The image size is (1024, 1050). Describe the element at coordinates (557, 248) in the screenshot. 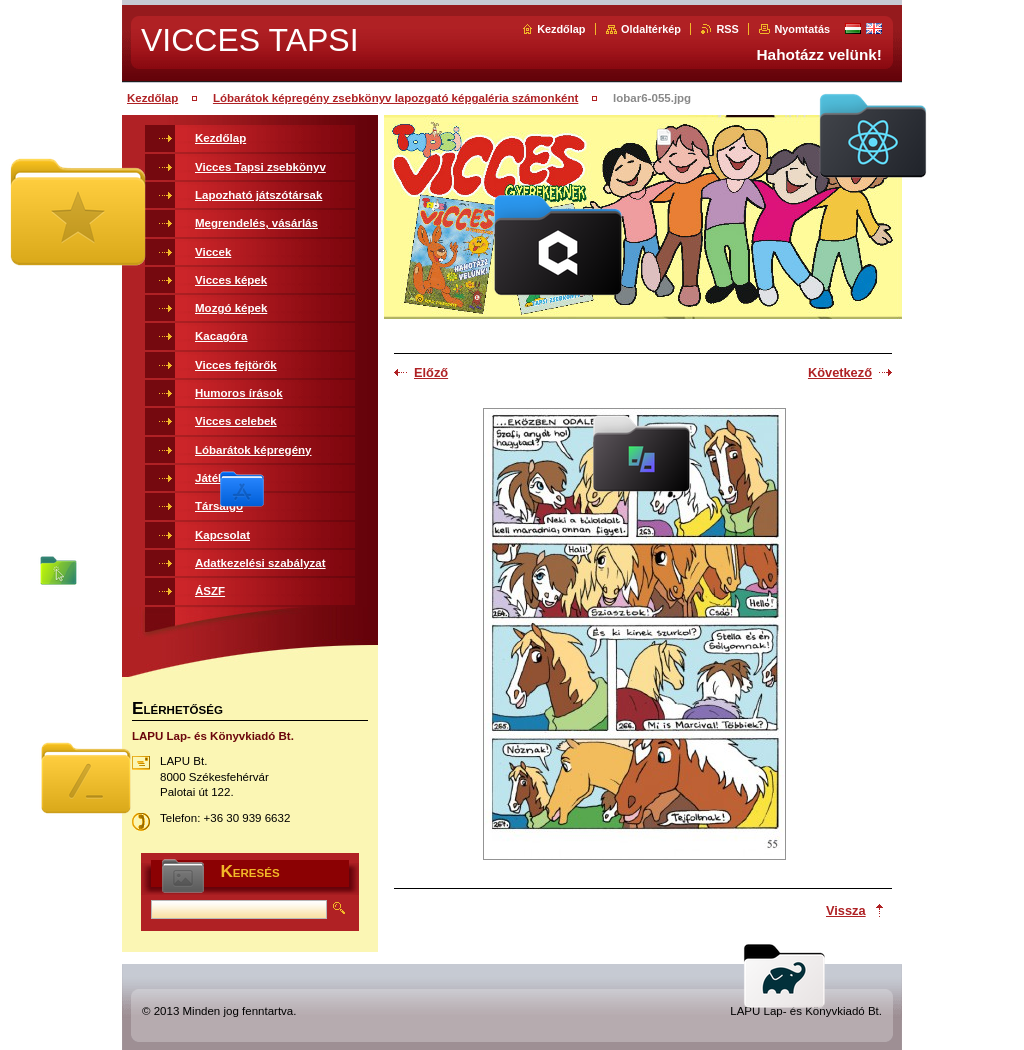

I see `open quixel assets folder` at that location.